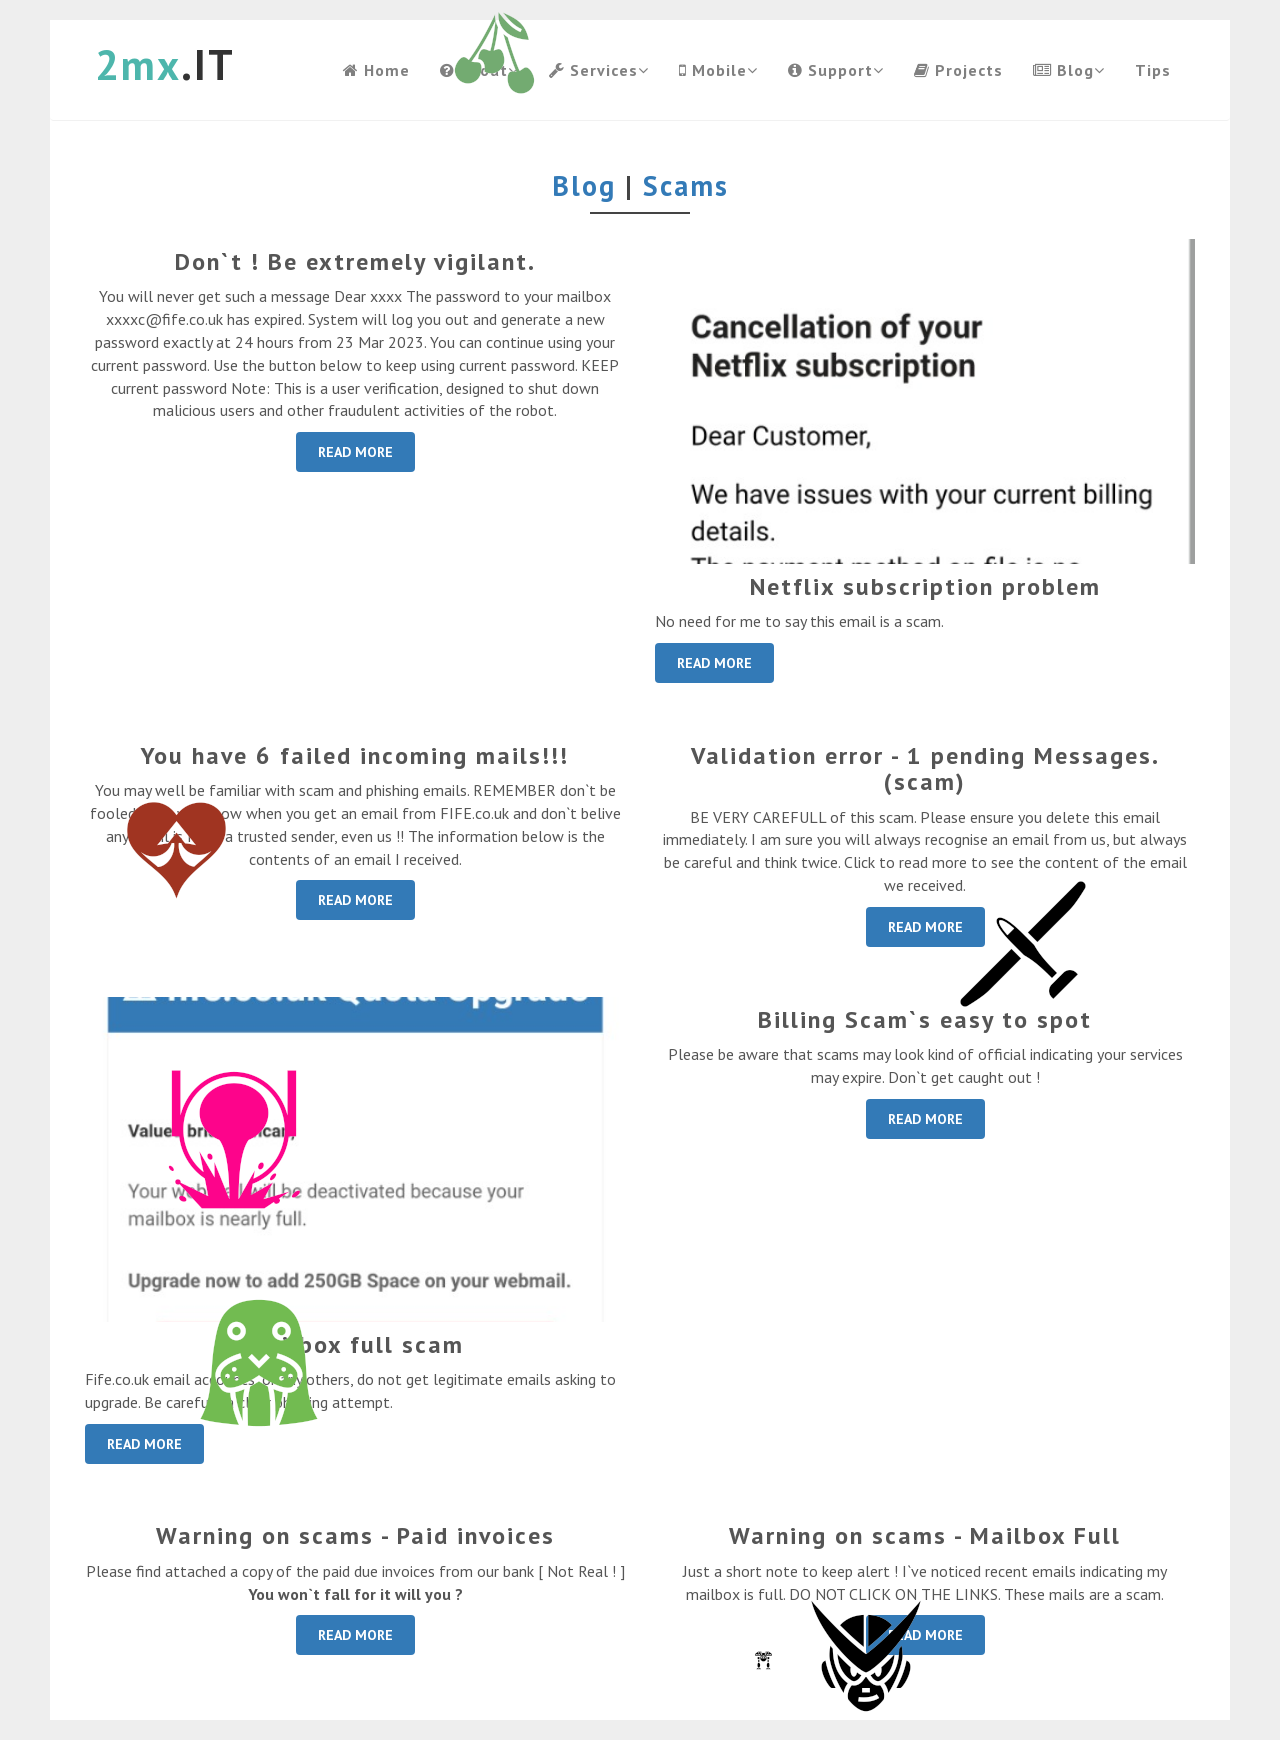 This screenshot has width=1280, height=1740. I want to click on select a cheerful or happy mood, so click(176, 848).